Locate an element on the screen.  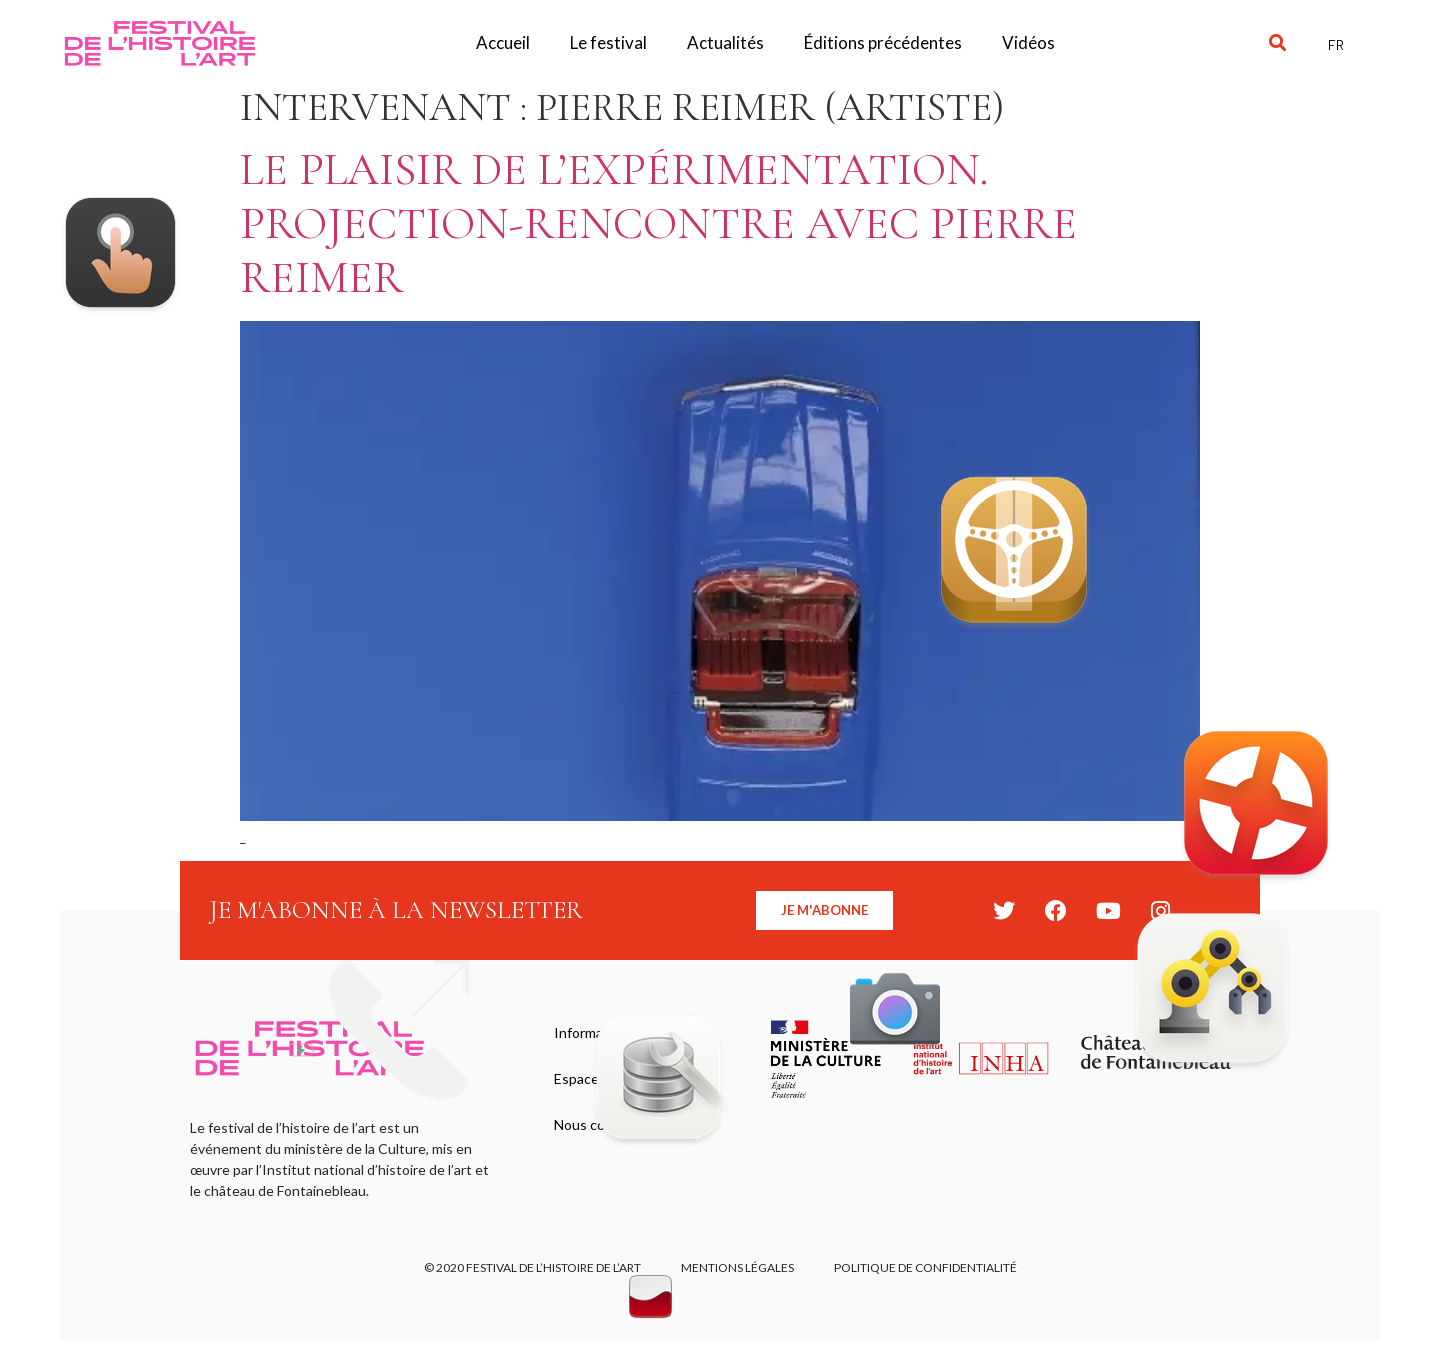
open gnome builder development environment is located at coordinates (1212, 988).